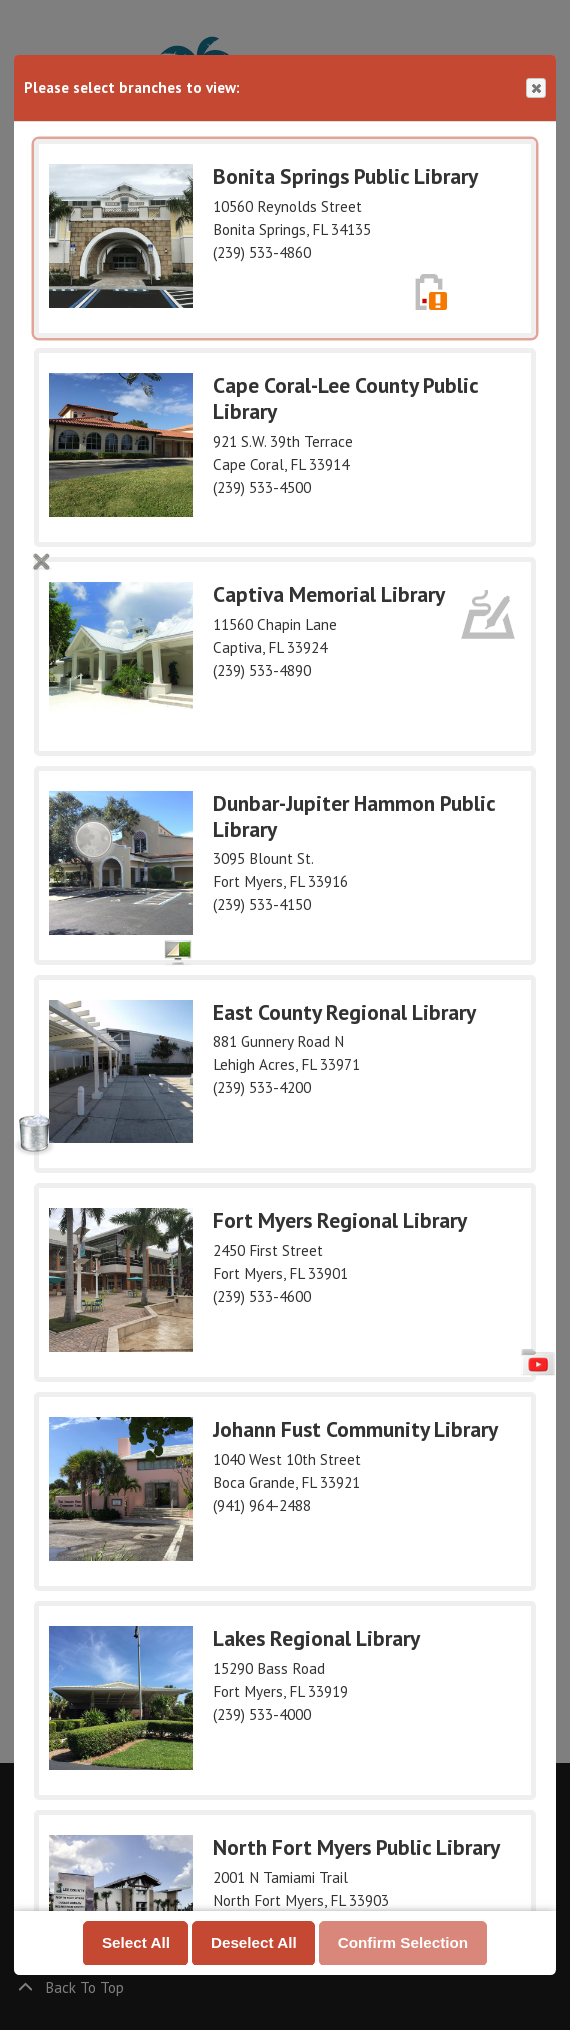  Describe the element at coordinates (93, 839) in the screenshot. I see `indicates clear weather conditions at night` at that location.